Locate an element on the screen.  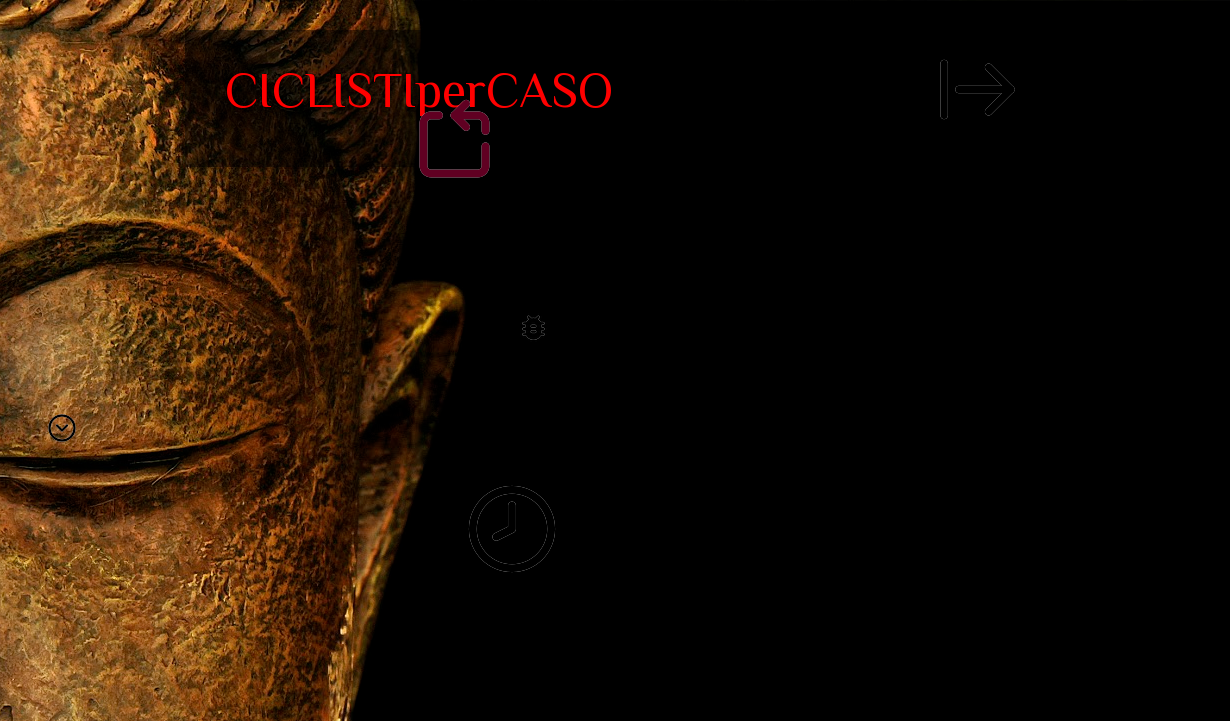
report a bug or issue is located at coordinates (533, 327).